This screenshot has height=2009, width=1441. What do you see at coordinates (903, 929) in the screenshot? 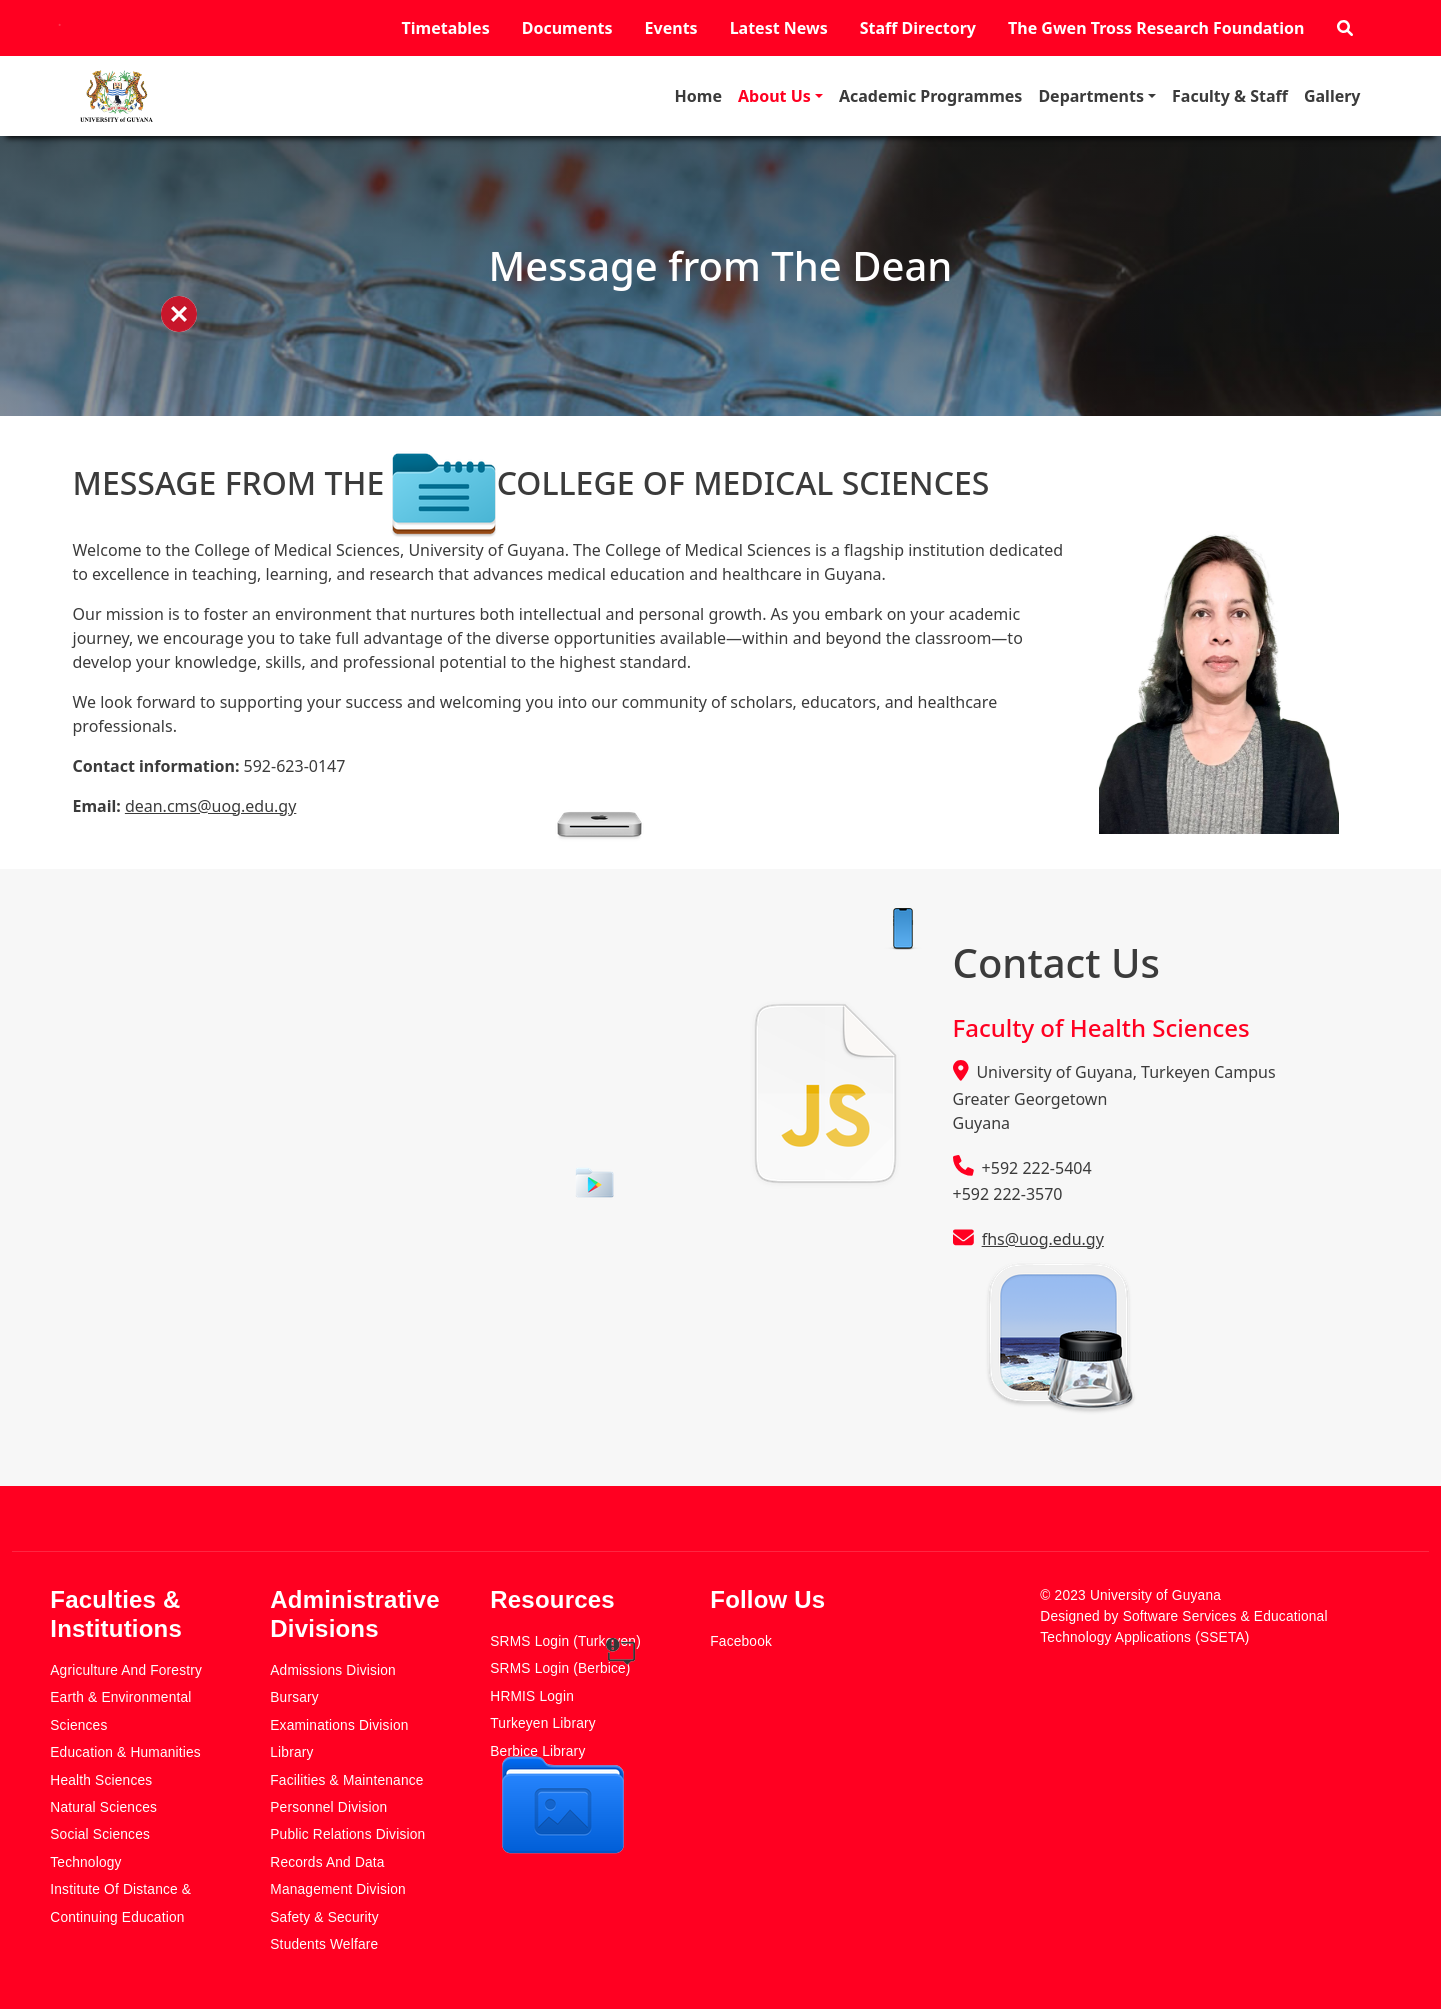
I see `iPhone 13 device icon` at bounding box center [903, 929].